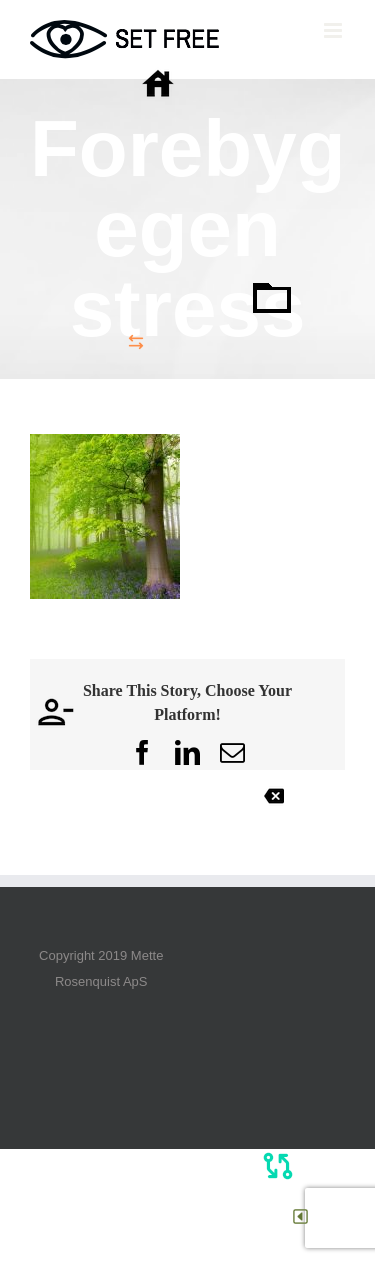  What do you see at coordinates (274, 796) in the screenshot?
I see `delete the last character entered` at bounding box center [274, 796].